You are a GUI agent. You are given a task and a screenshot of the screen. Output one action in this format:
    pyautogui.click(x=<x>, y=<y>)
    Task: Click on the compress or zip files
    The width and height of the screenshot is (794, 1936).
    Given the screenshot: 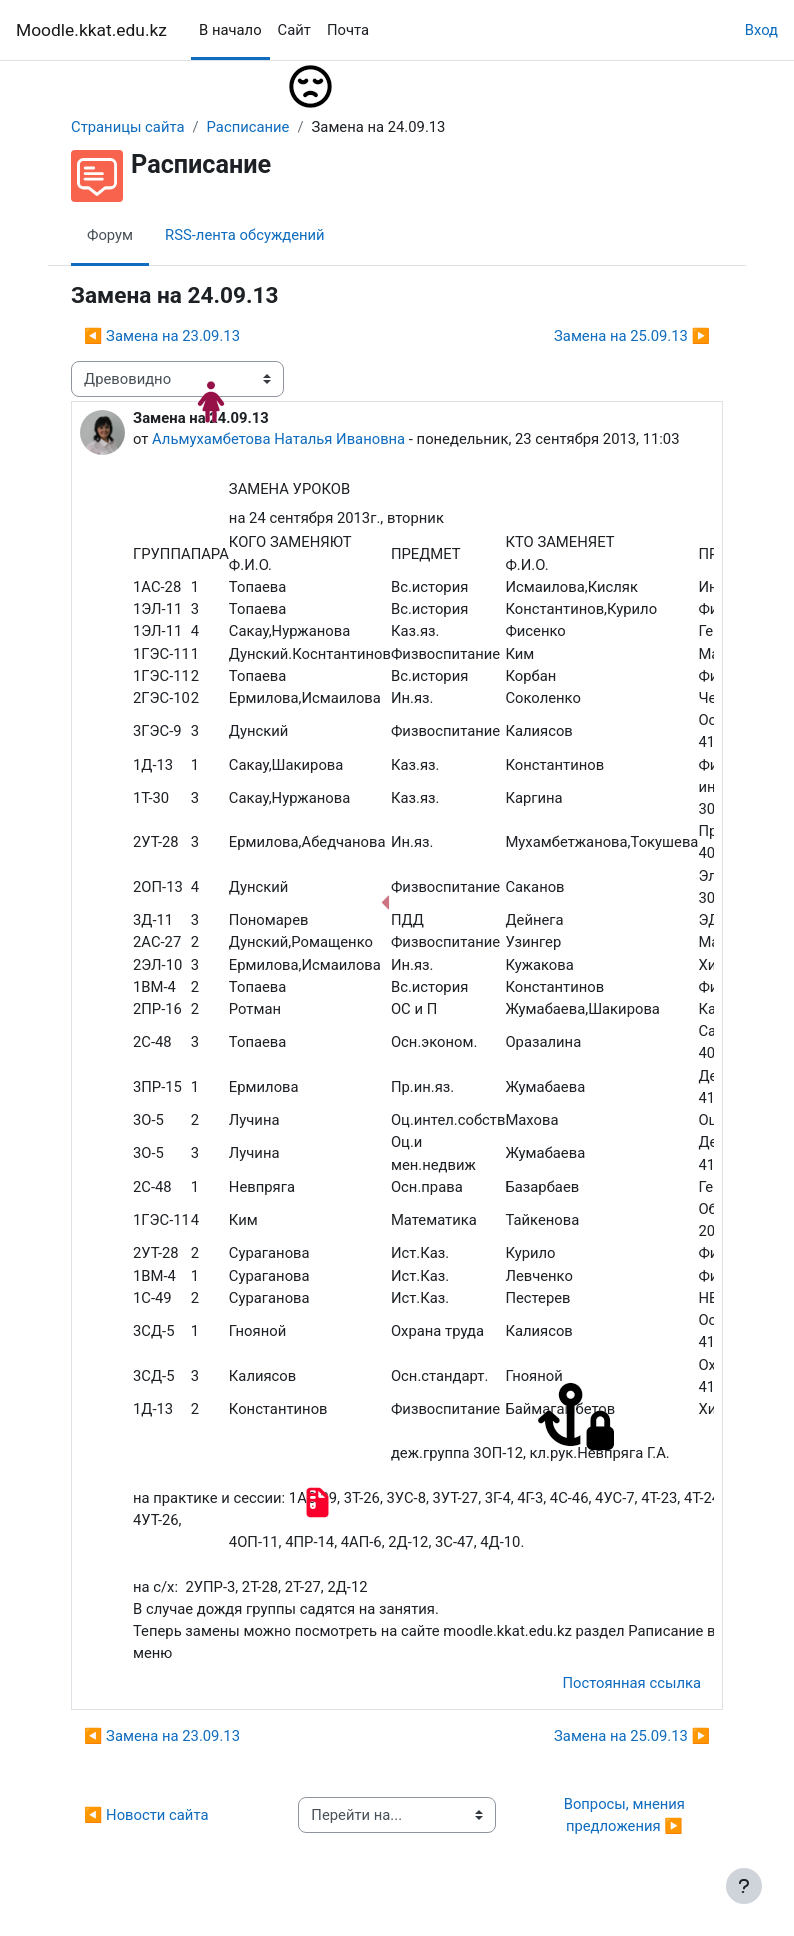 What is the action you would take?
    pyautogui.click(x=317, y=1502)
    